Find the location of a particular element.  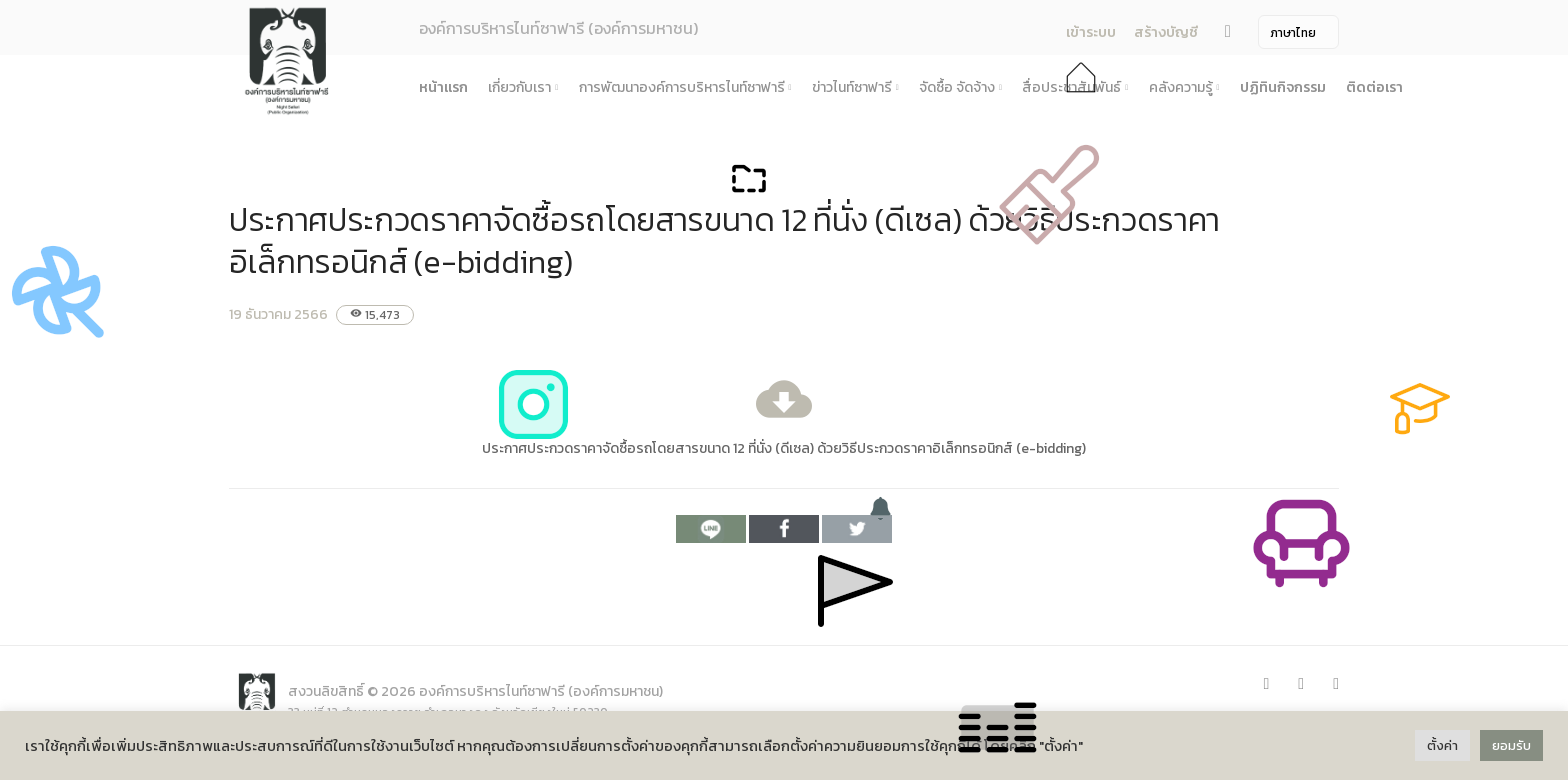

access educational resources or tutorials is located at coordinates (1420, 408).